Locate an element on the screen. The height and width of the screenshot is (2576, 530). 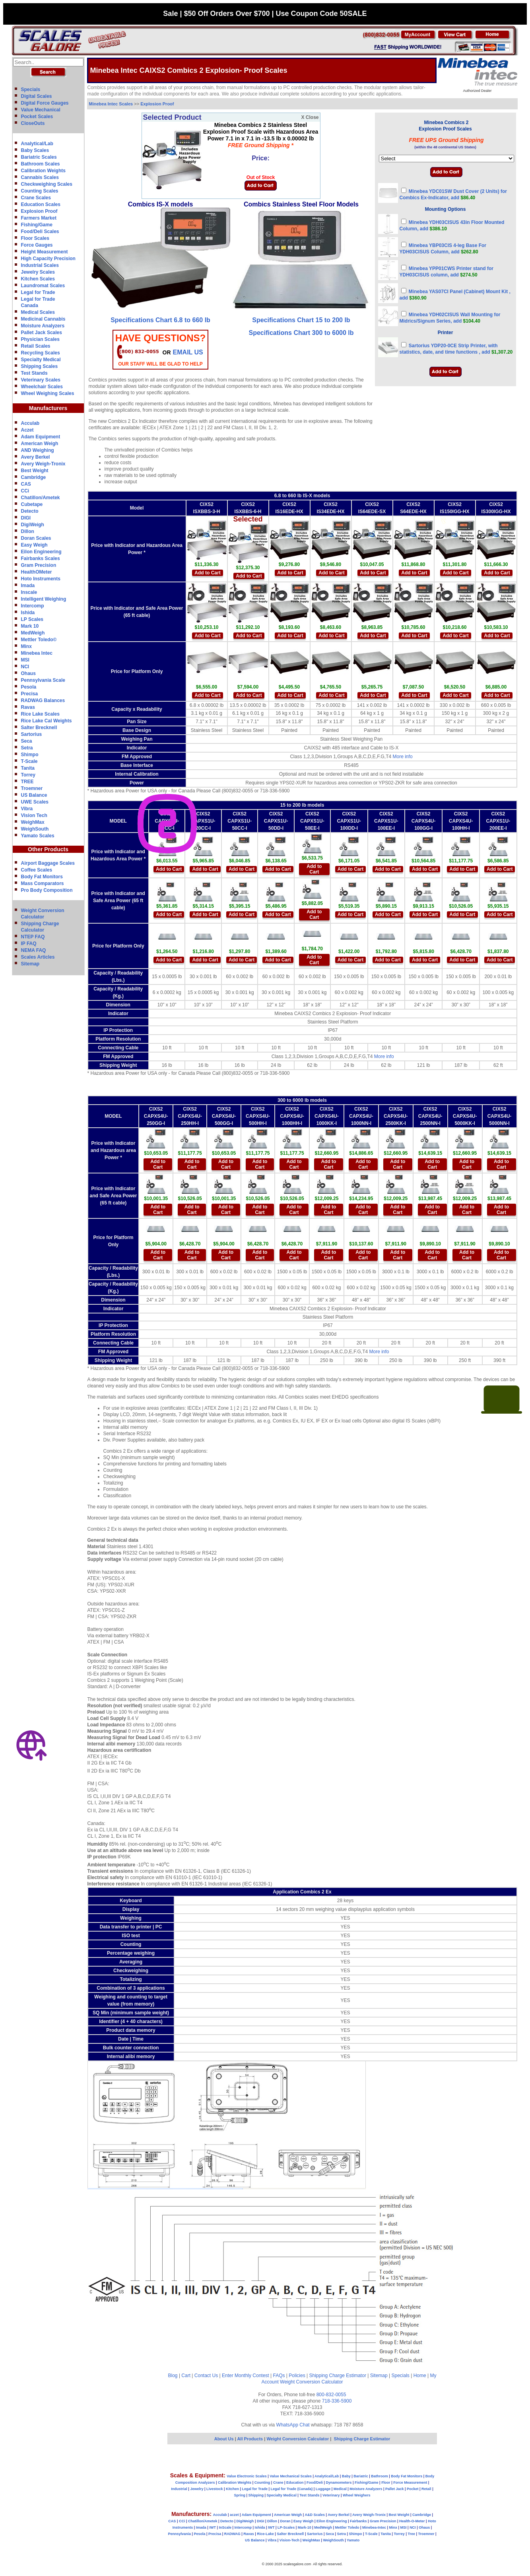
upload to the web or cloud is located at coordinates (31, 1745).